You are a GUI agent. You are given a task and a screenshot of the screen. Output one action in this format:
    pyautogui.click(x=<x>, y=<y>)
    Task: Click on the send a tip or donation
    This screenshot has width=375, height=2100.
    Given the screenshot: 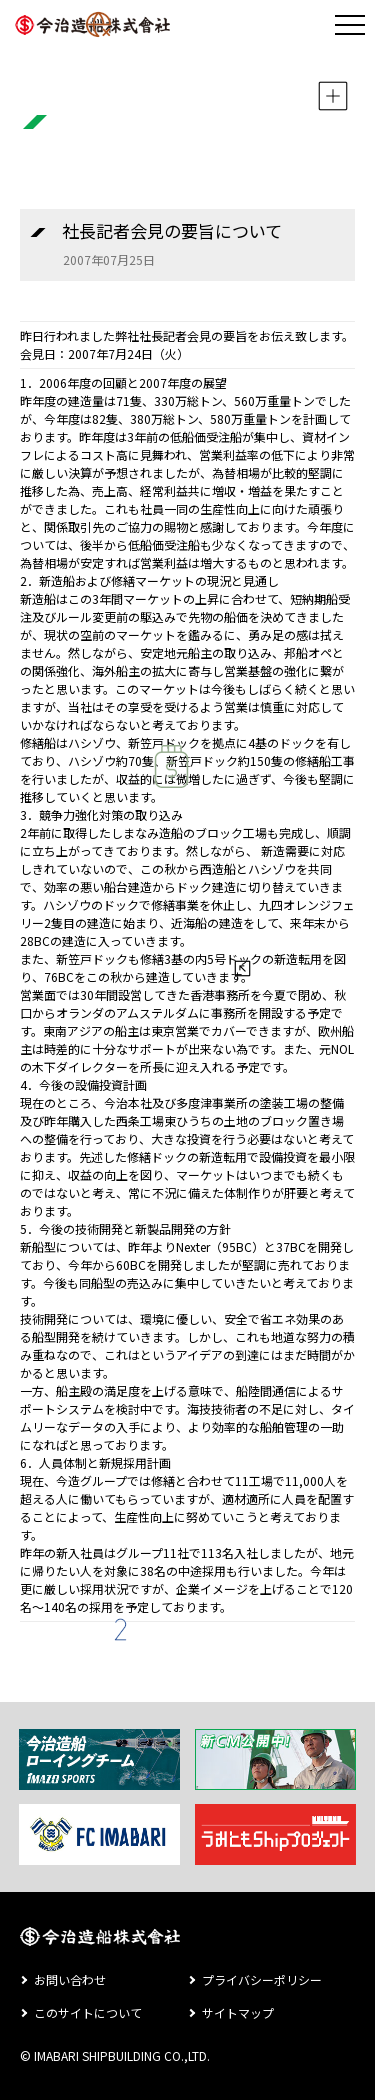 What is the action you would take?
    pyautogui.click(x=171, y=766)
    